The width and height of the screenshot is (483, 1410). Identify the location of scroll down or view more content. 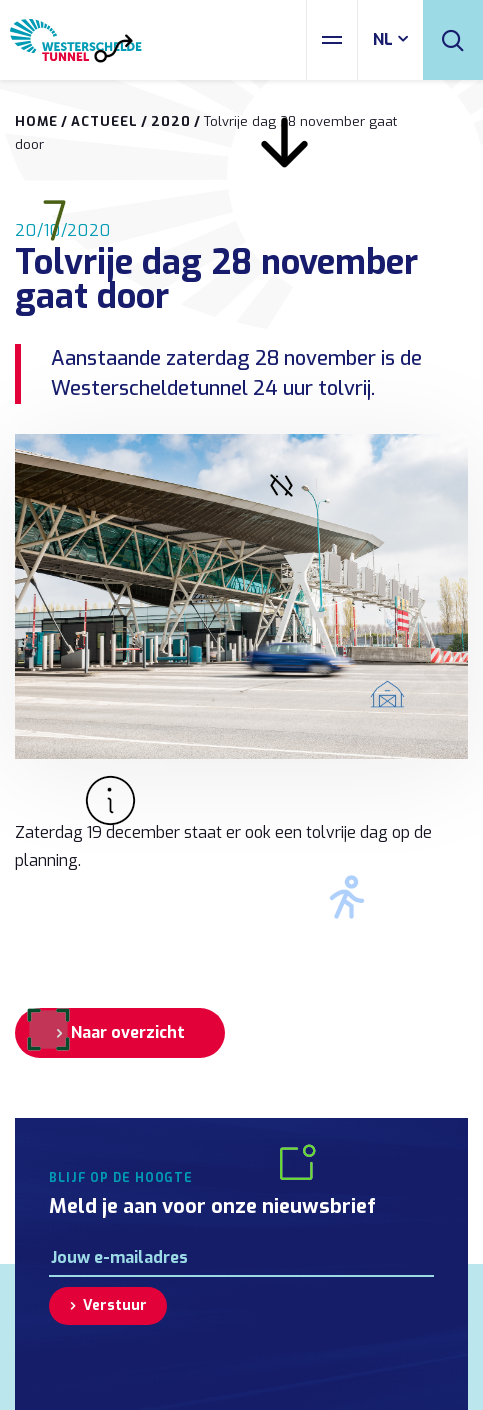
(284, 142).